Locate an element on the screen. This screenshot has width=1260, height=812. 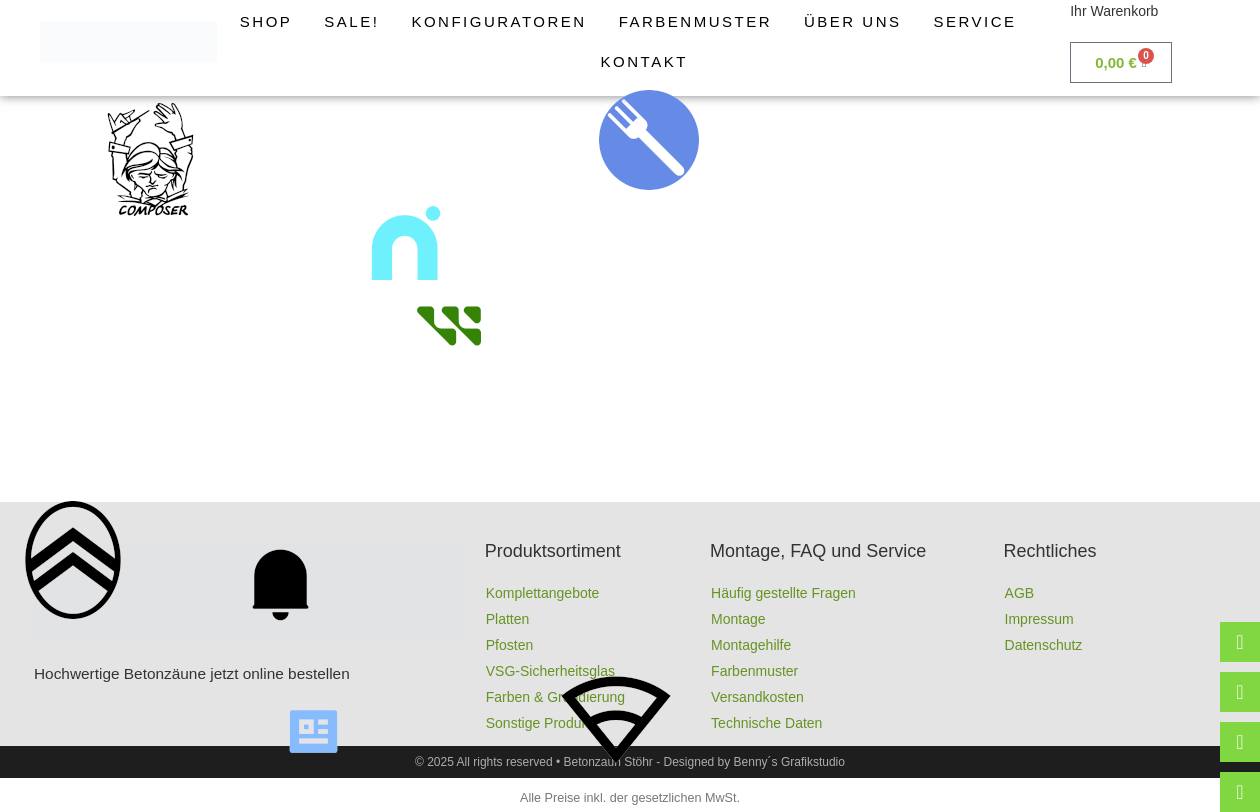
view notifications is located at coordinates (280, 582).